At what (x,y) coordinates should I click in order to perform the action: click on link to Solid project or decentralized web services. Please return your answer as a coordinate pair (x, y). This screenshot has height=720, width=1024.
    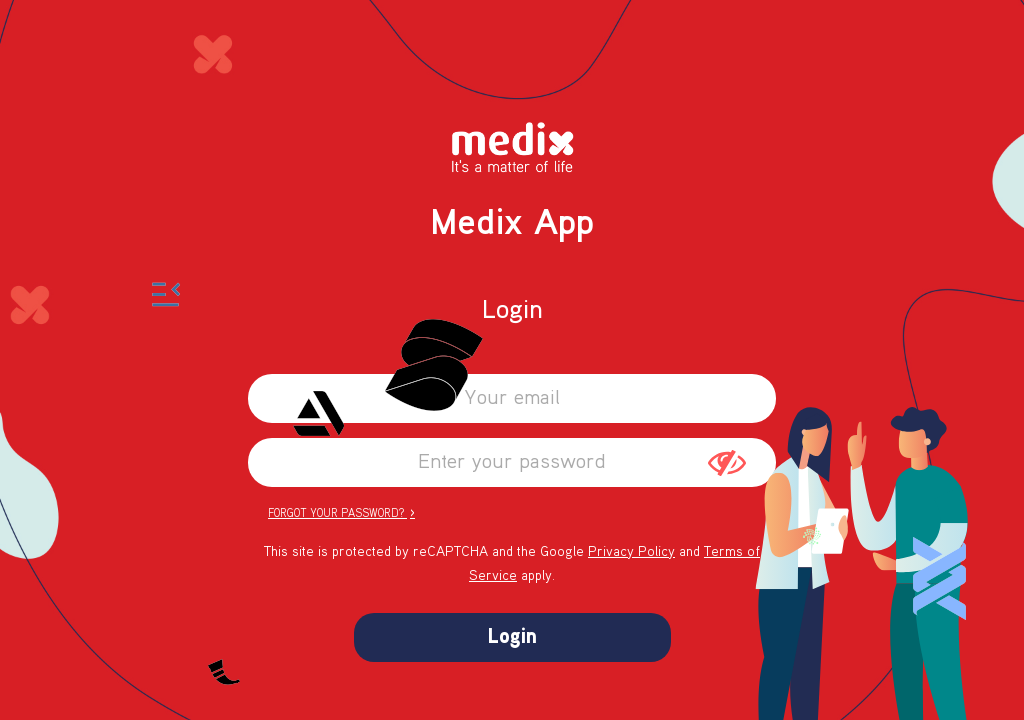
    Looking at the image, I should click on (434, 365).